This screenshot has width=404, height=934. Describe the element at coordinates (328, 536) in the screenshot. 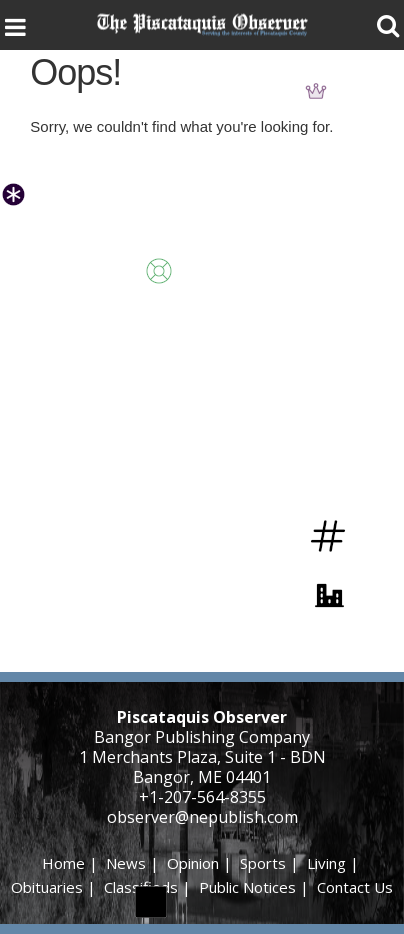

I see `view or add hashtags` at that location.